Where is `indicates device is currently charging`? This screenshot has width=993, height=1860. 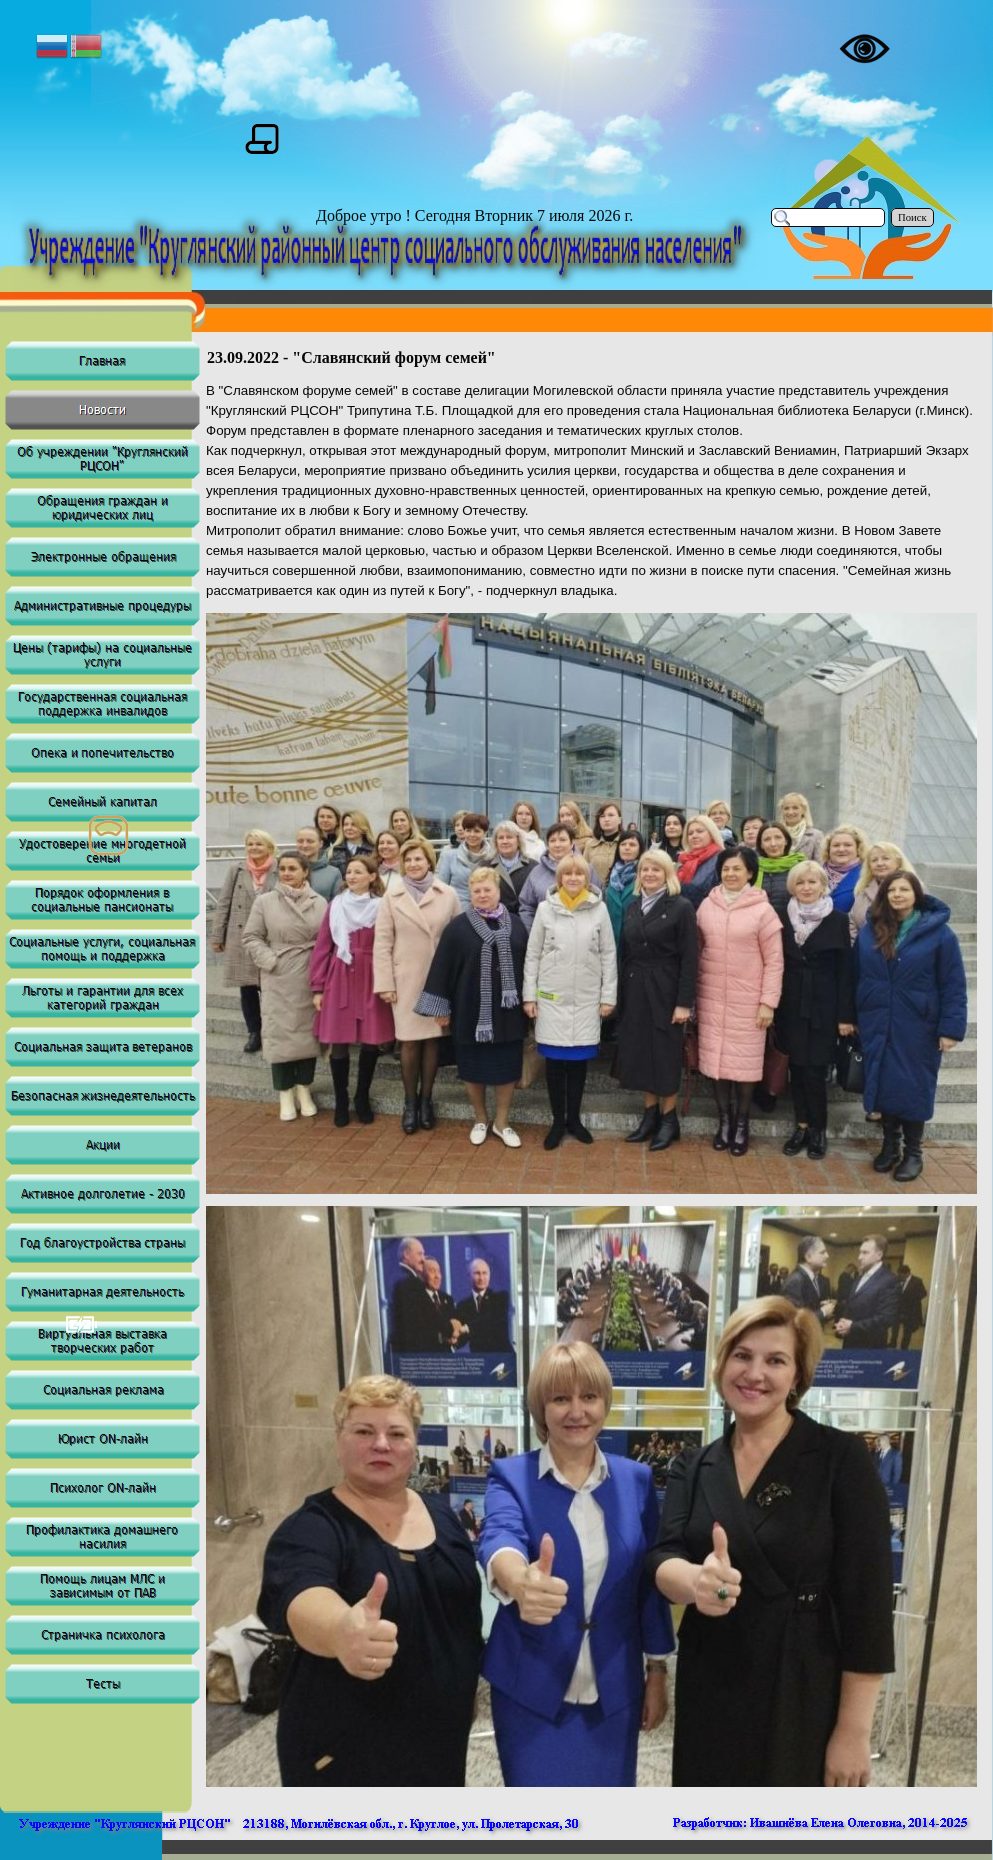 indicates device is currently charging is located at coordinates (81, 1324).